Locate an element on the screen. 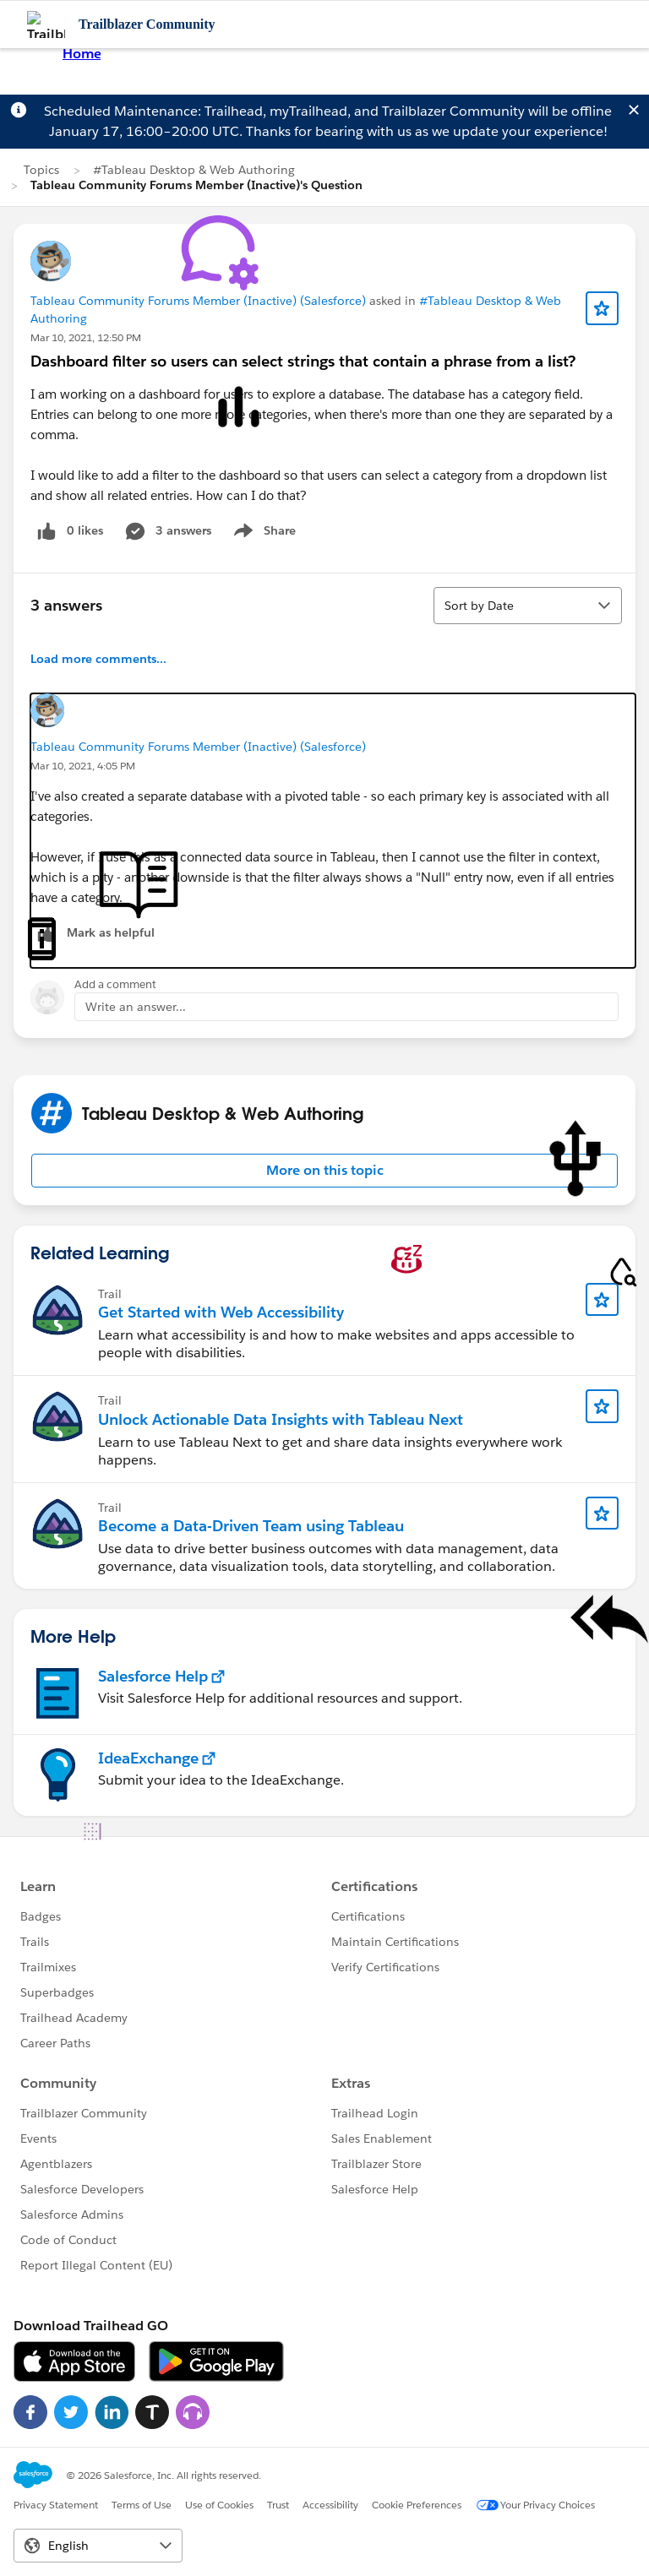  connect a USB device is located at coordinates (575, 1160).